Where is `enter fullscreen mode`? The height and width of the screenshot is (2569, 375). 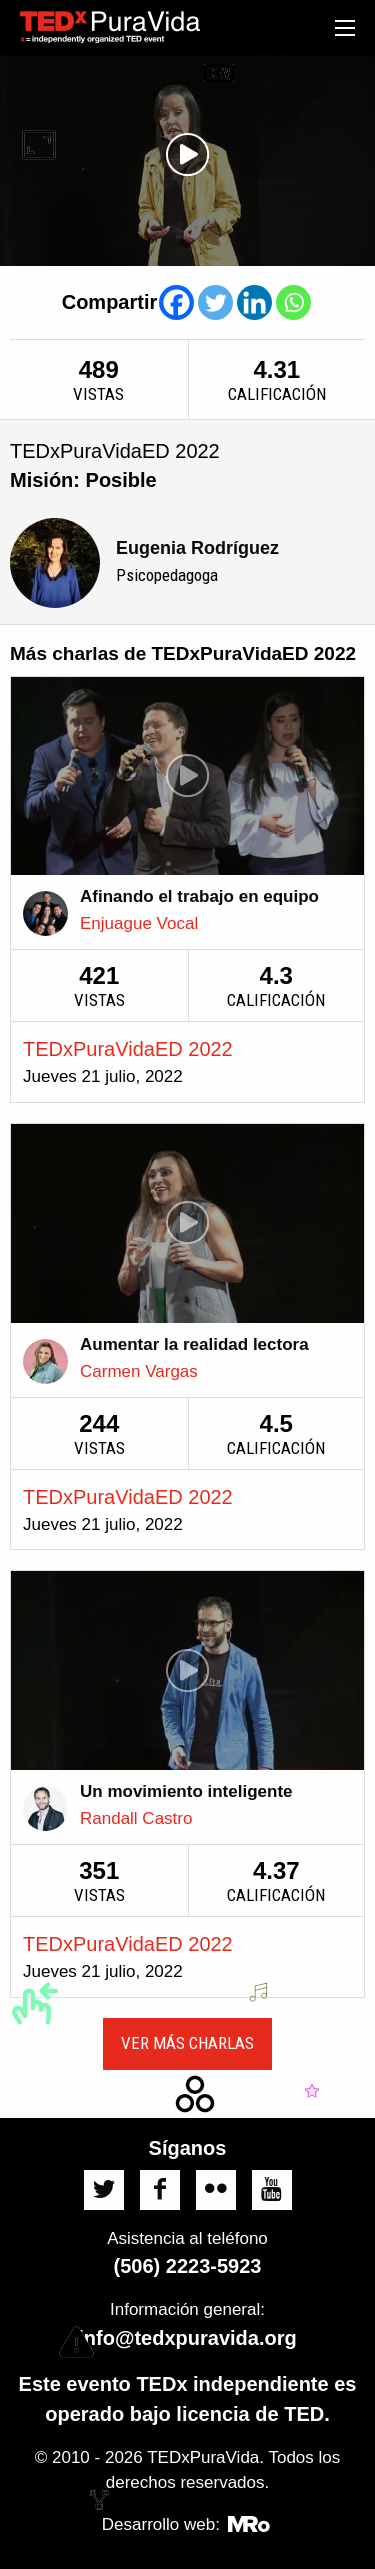
enter fullscreen mode is located at coordinates (39, 145).